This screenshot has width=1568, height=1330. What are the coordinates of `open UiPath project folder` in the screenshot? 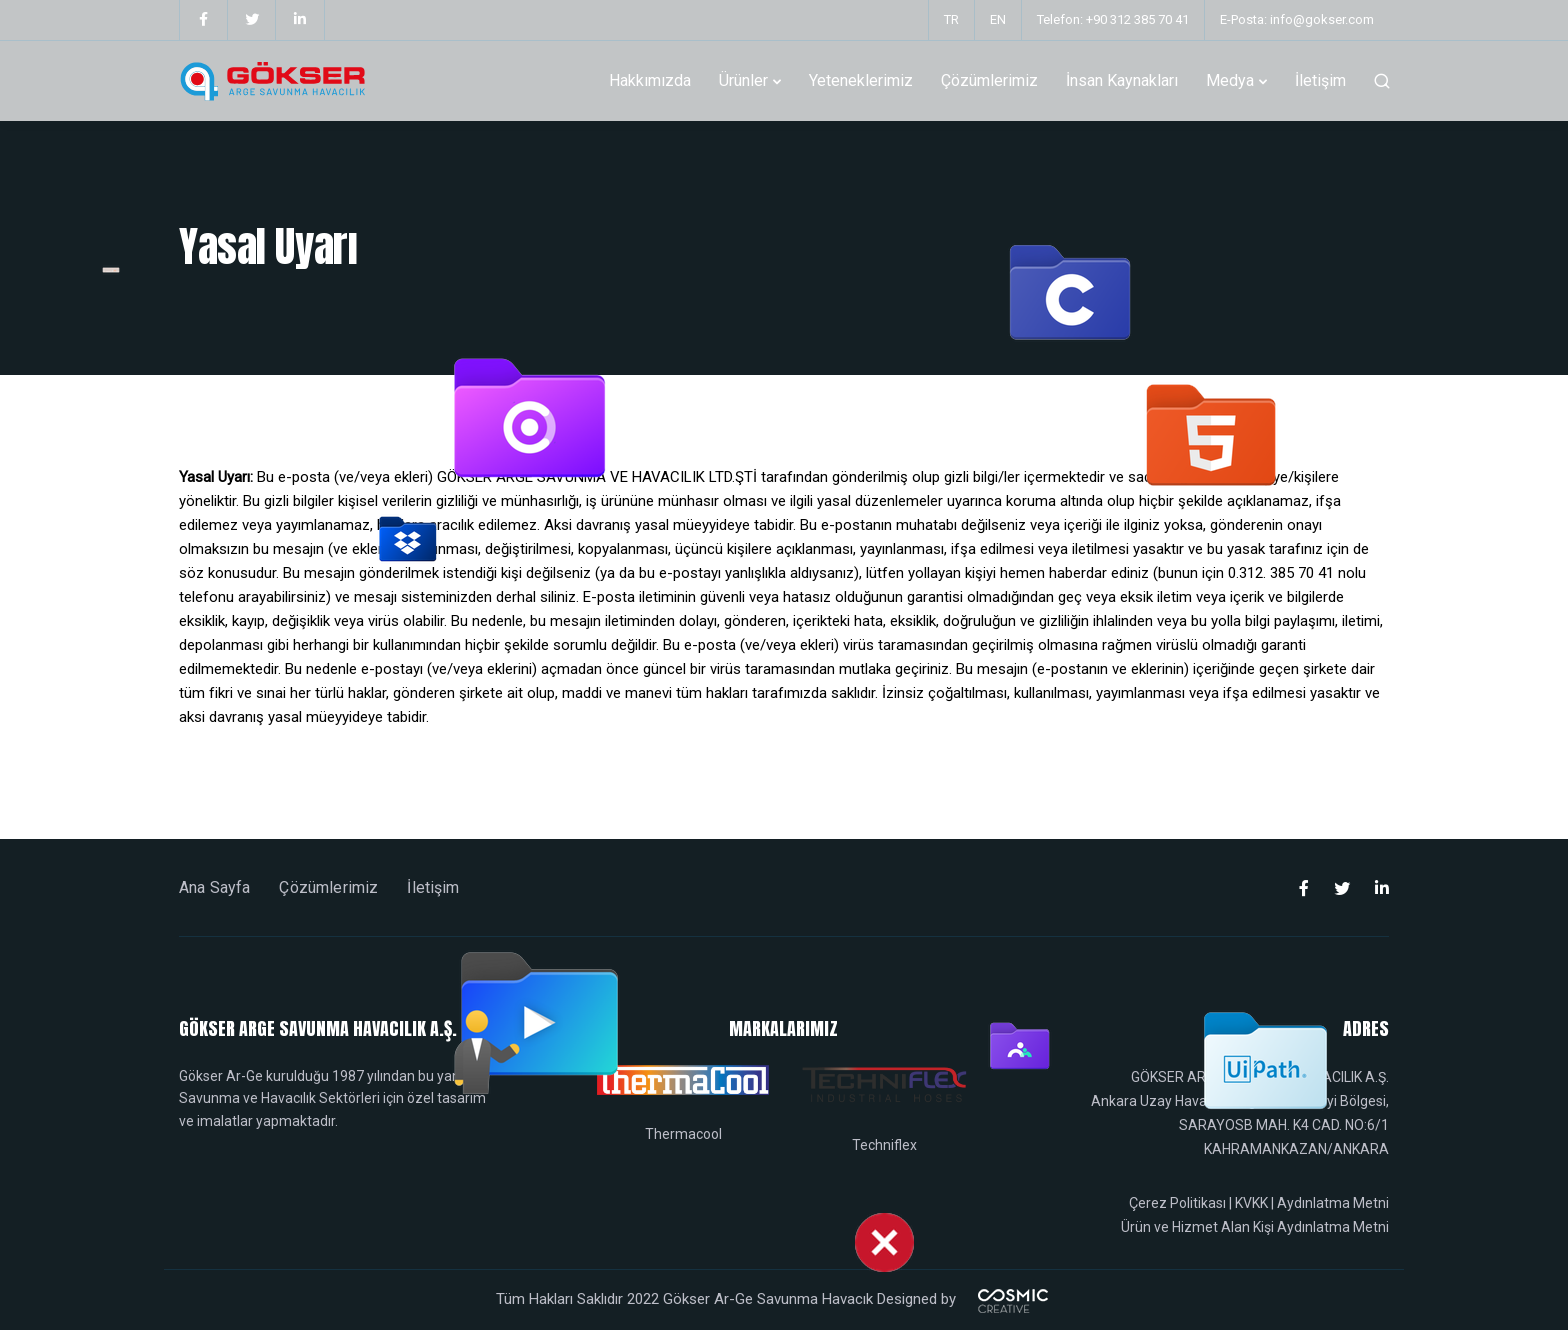 It's located at (1265, 1064).